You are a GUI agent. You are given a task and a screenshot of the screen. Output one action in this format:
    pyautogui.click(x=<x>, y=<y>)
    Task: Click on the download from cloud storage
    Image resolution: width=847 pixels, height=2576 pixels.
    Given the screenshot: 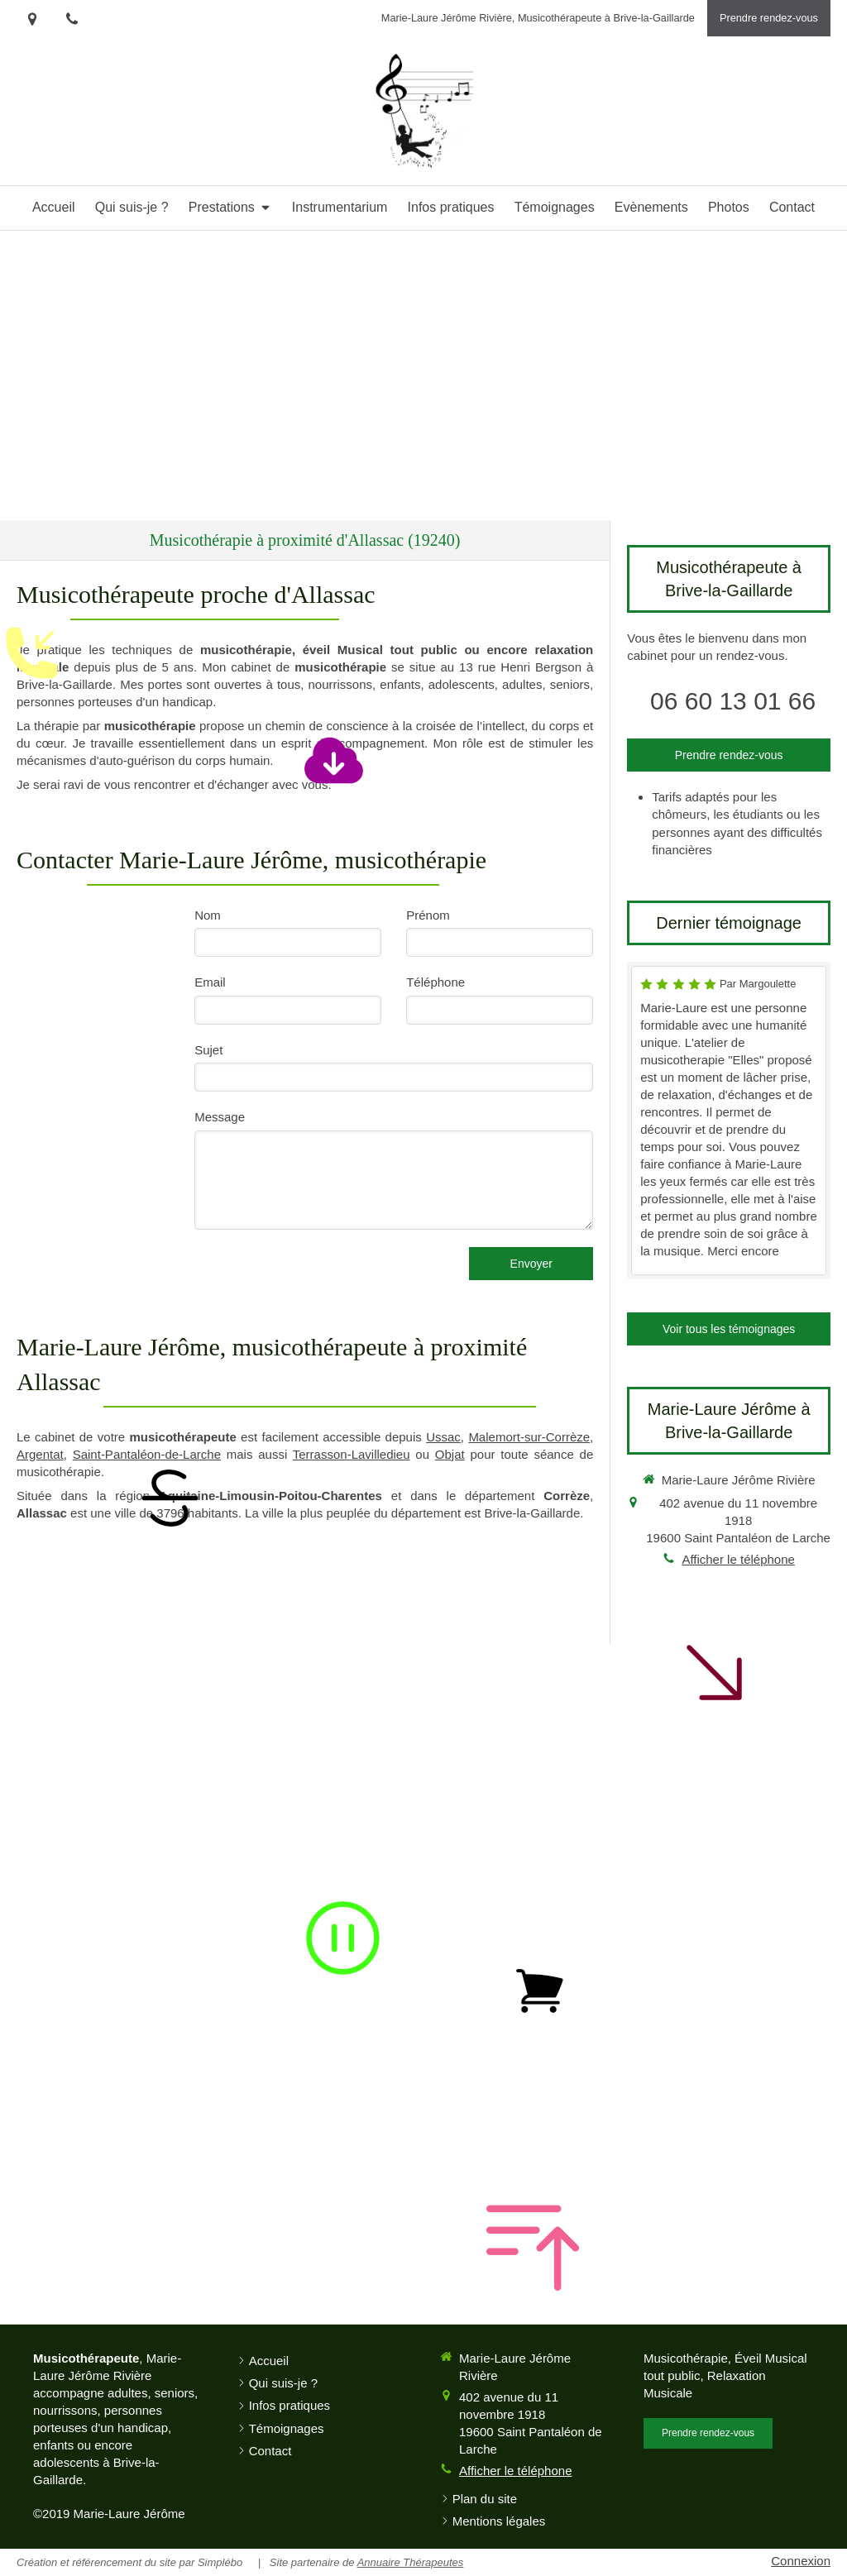 What is the action you would take?
    pyautogui.click(x=333, y=760)
    